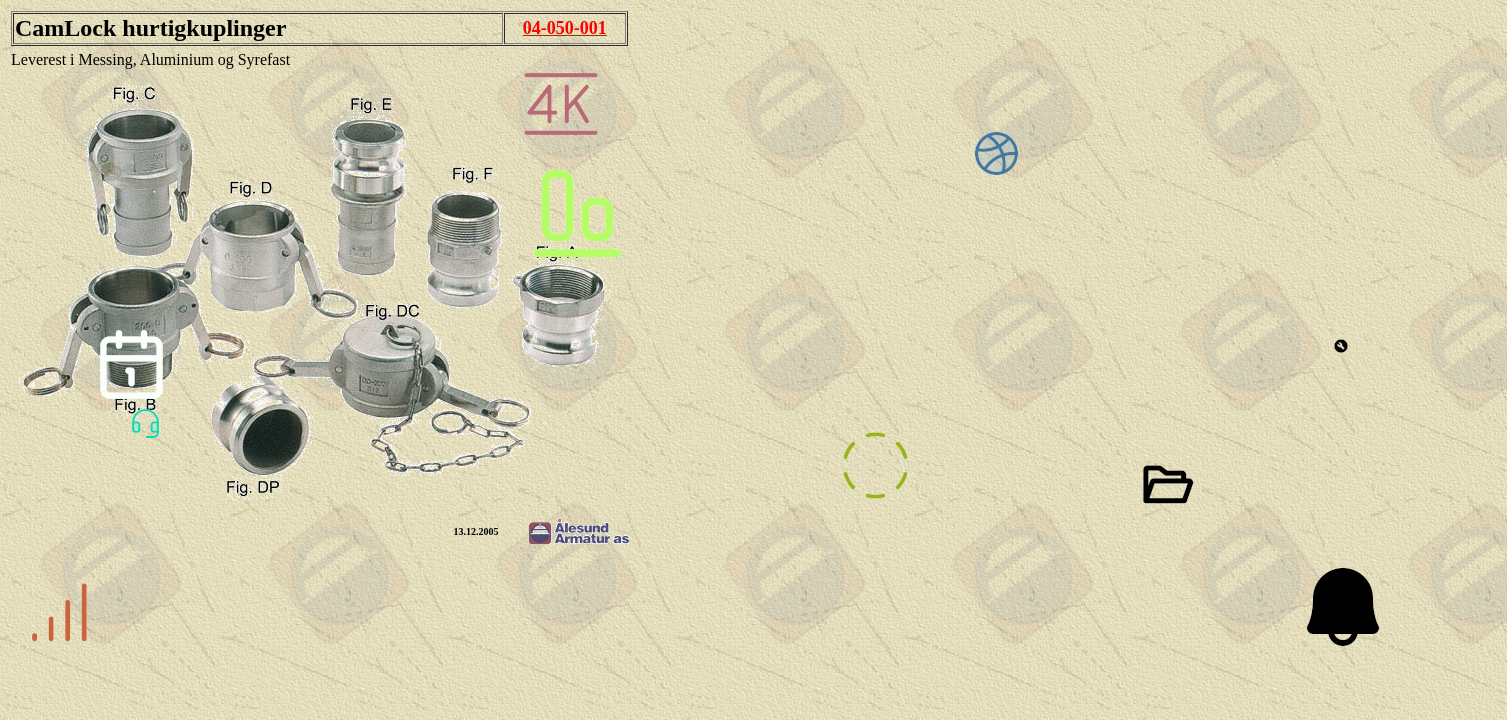  Describe the element at coordinates (577, 213) in the screenshot. I see `align items to the bottom edge` at that location.